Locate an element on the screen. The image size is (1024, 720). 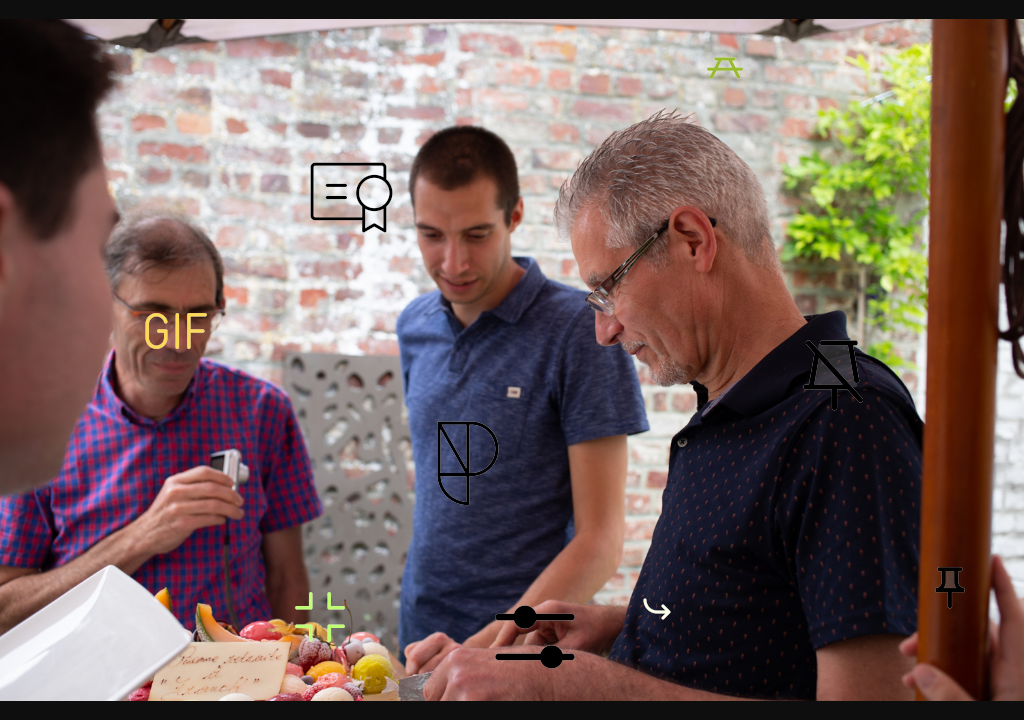
insert a gif into your message is located at coordinates (175, 331).